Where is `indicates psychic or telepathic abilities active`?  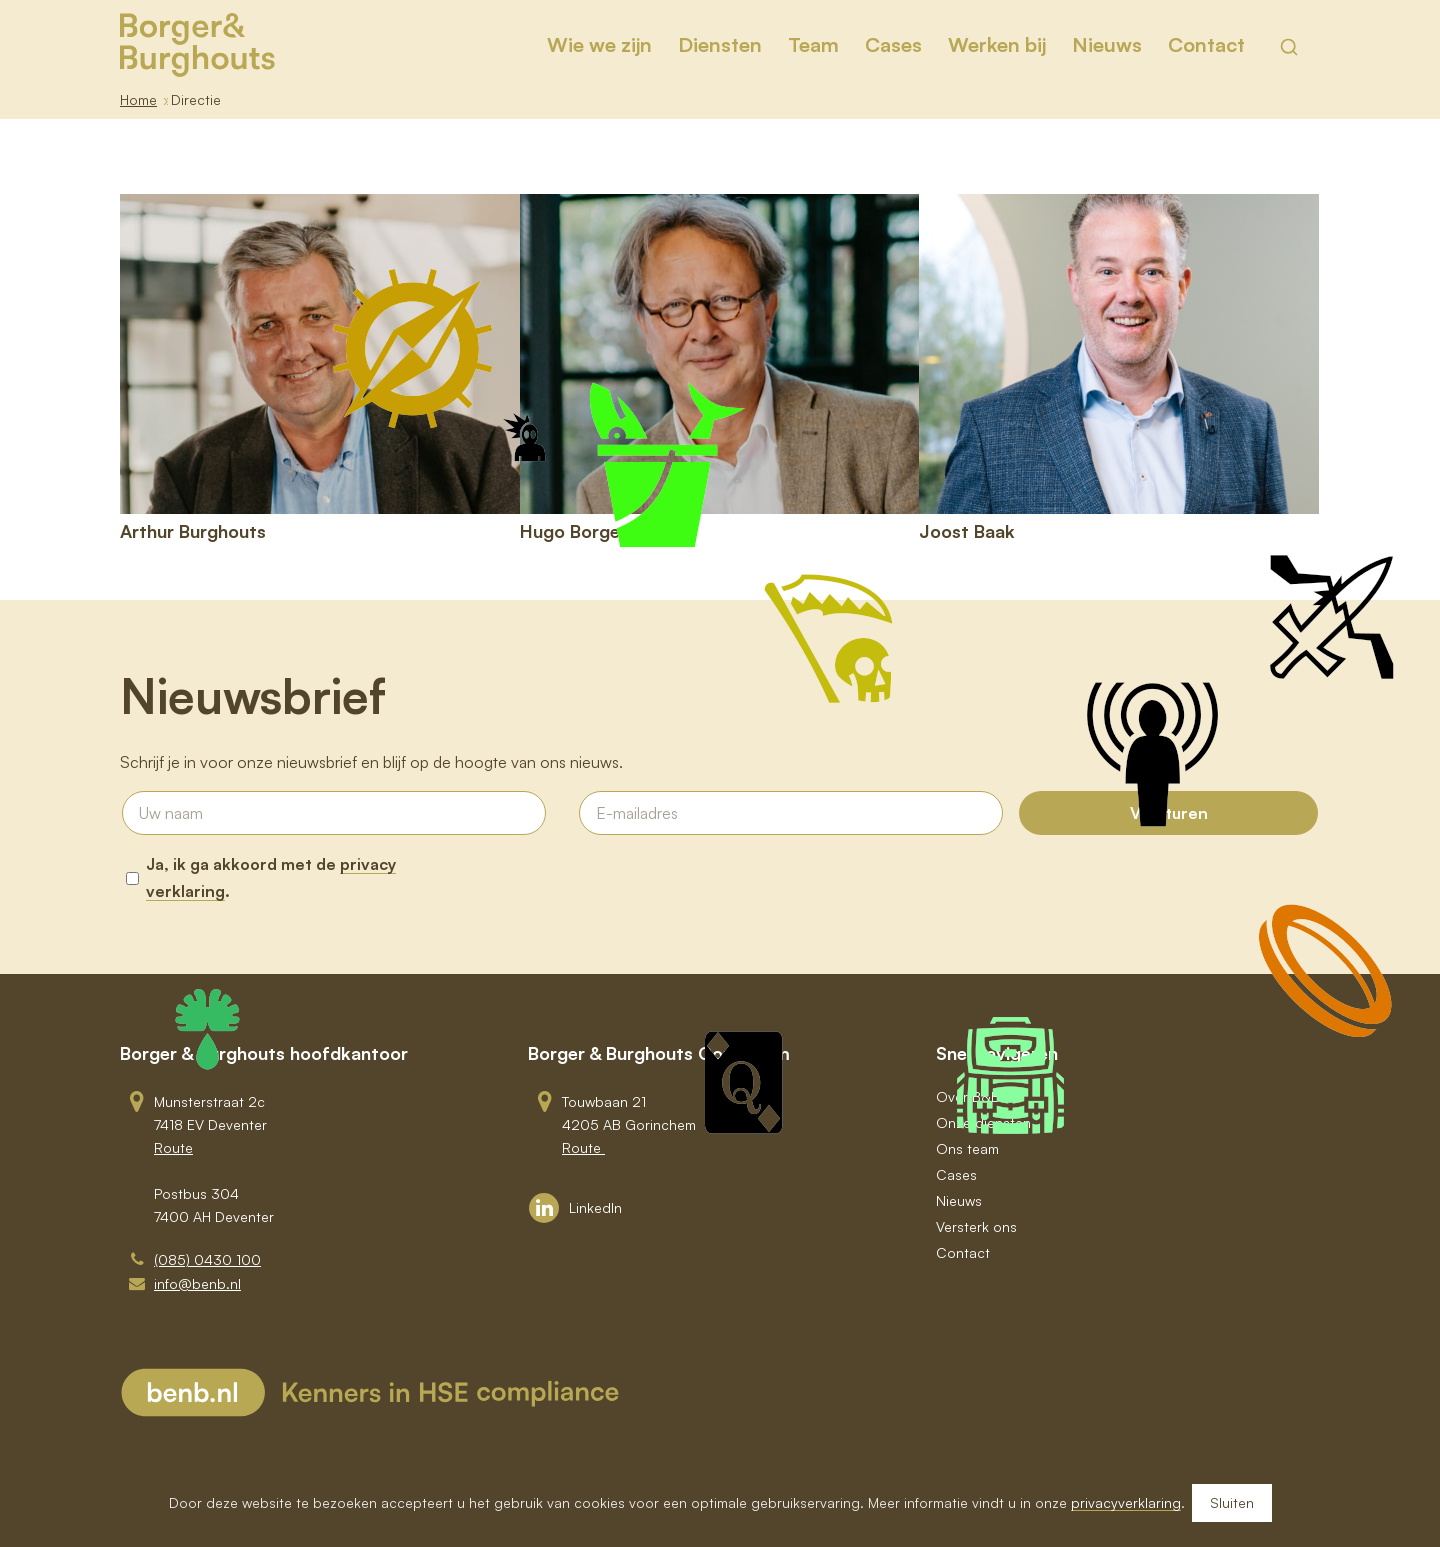 indicates psychic or telepathic abilities active is located at coordinates (1153, 754).